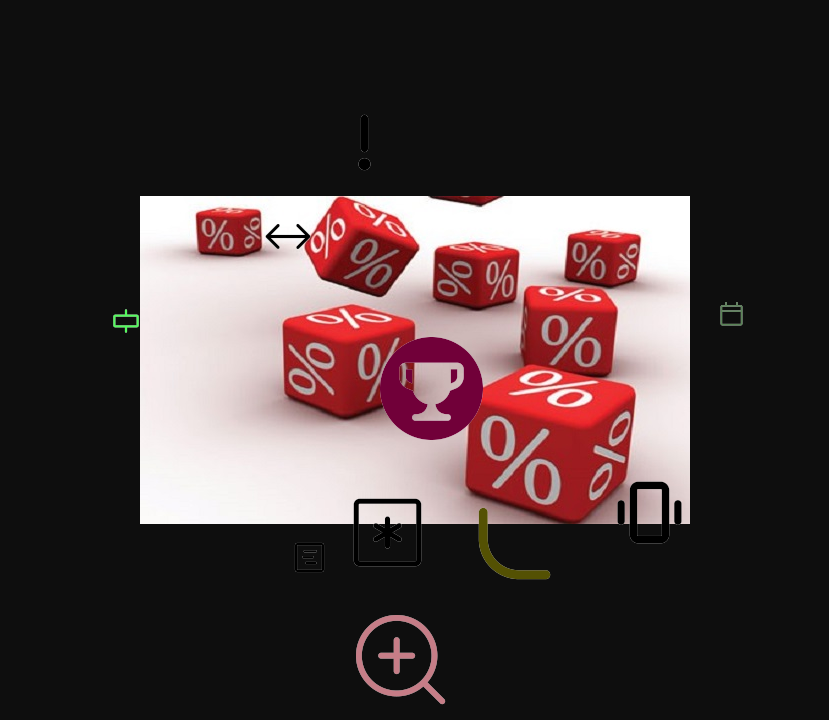 Image resolution: width=829 pixels, height=720 pixels. Describe the element at coordinates (387, 532) in the screenshot. I see `generate a new access key or password` at that location.